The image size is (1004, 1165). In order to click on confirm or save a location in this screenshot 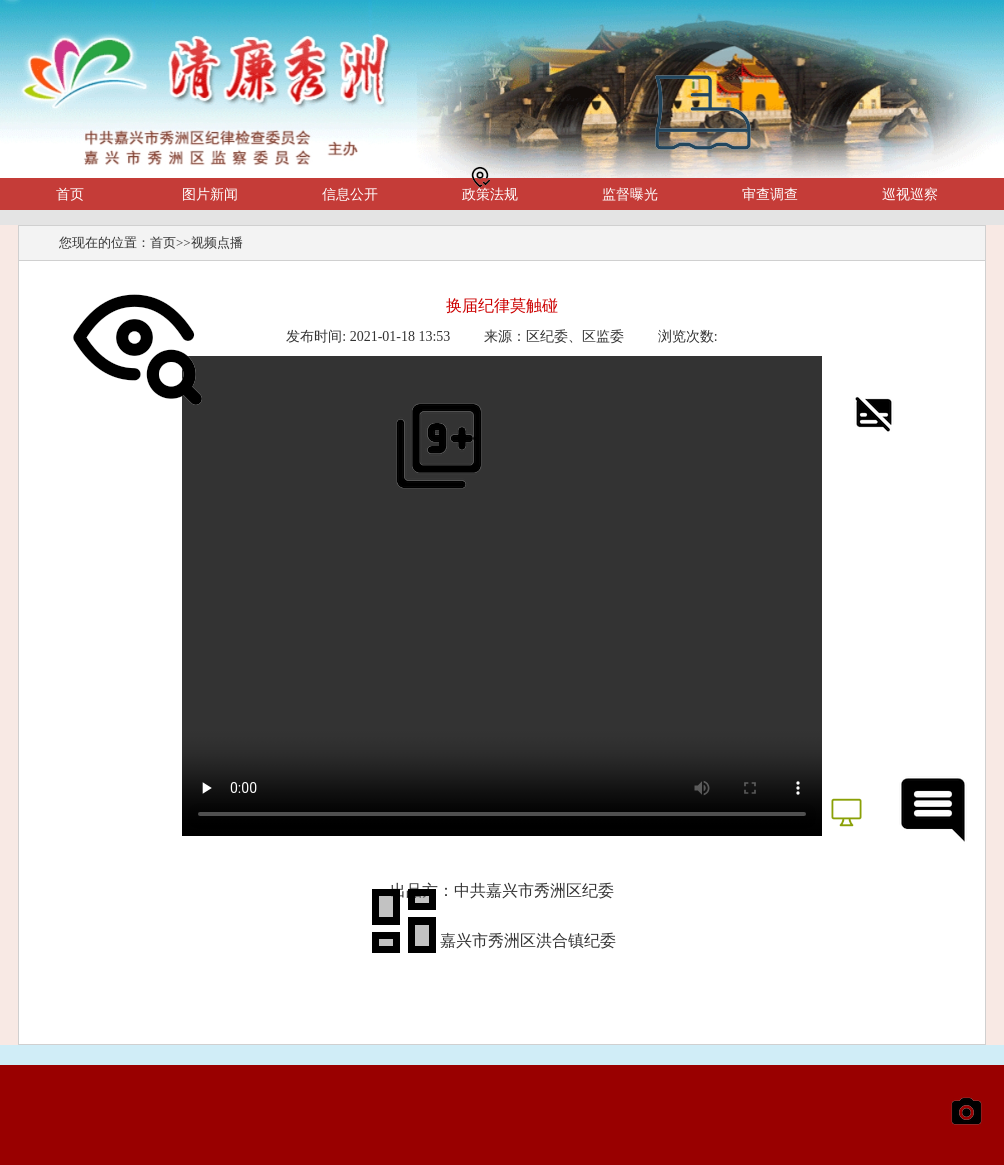, I will do `click(480, 177)`.